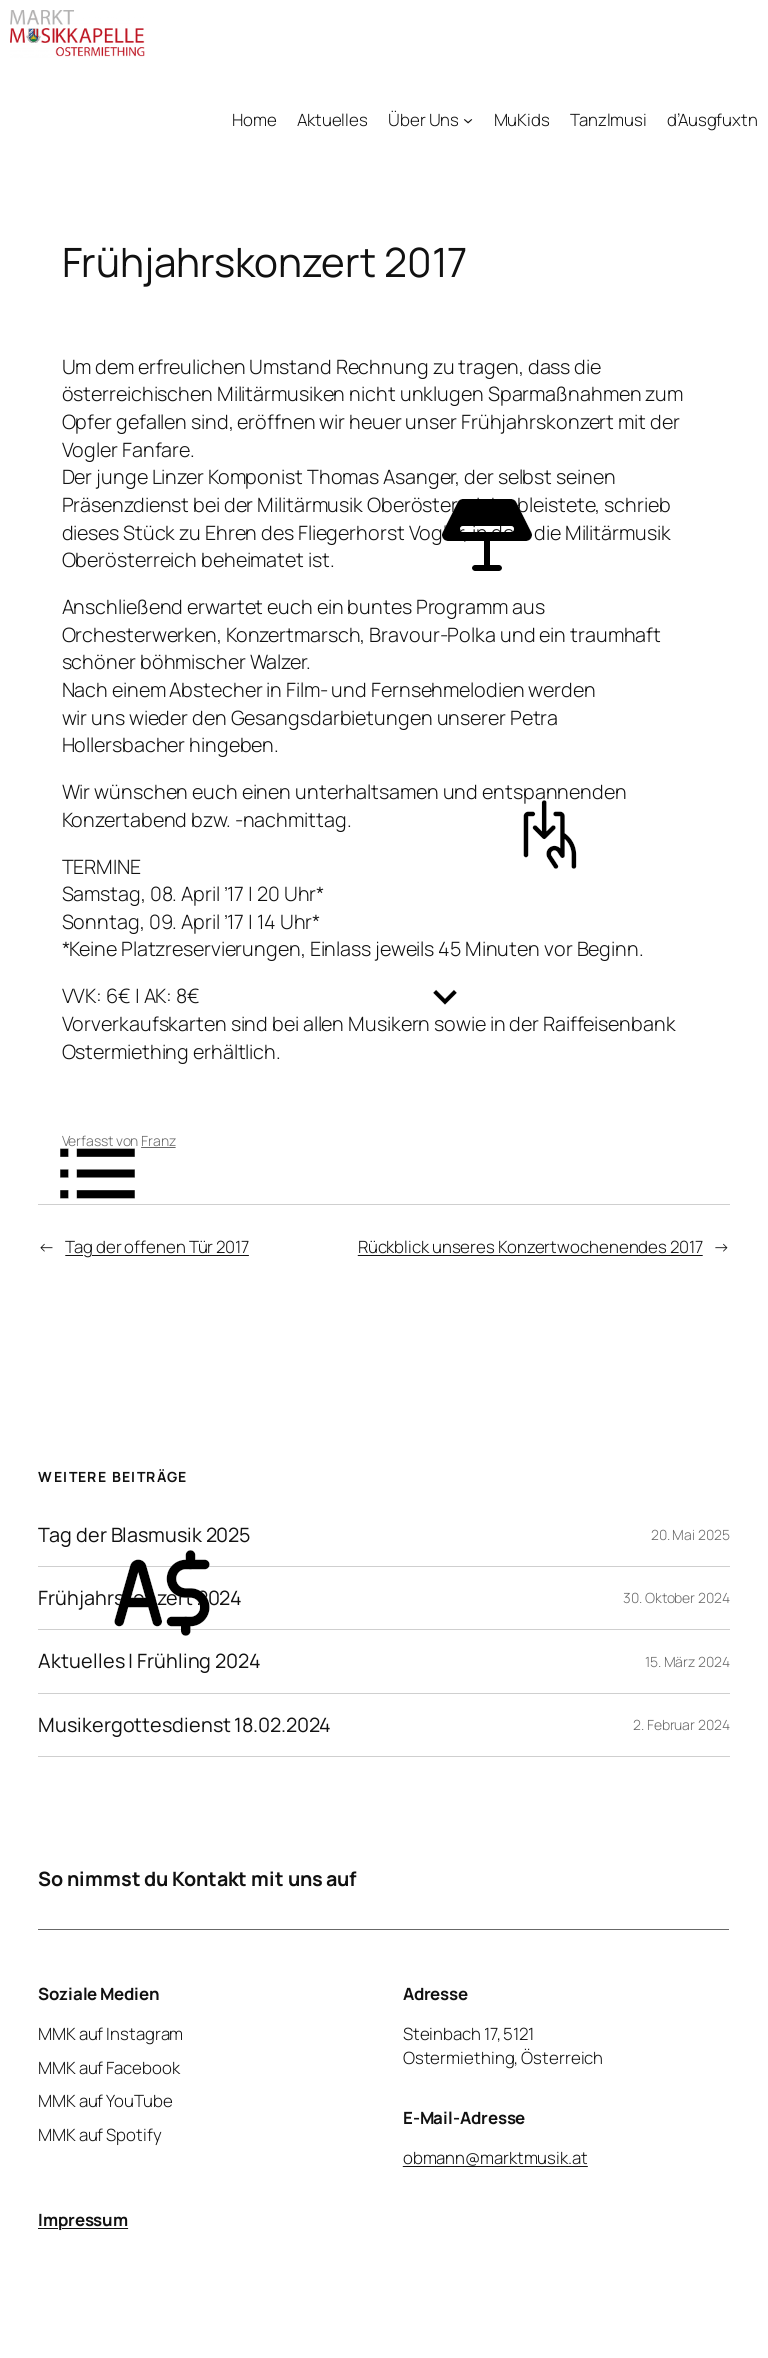 This screenshot has height=2358, width=768. What do you see at coordinates (445, 997) in the screenshot?
I see `expand a dropdown menu` at bounding box center [445, 997].